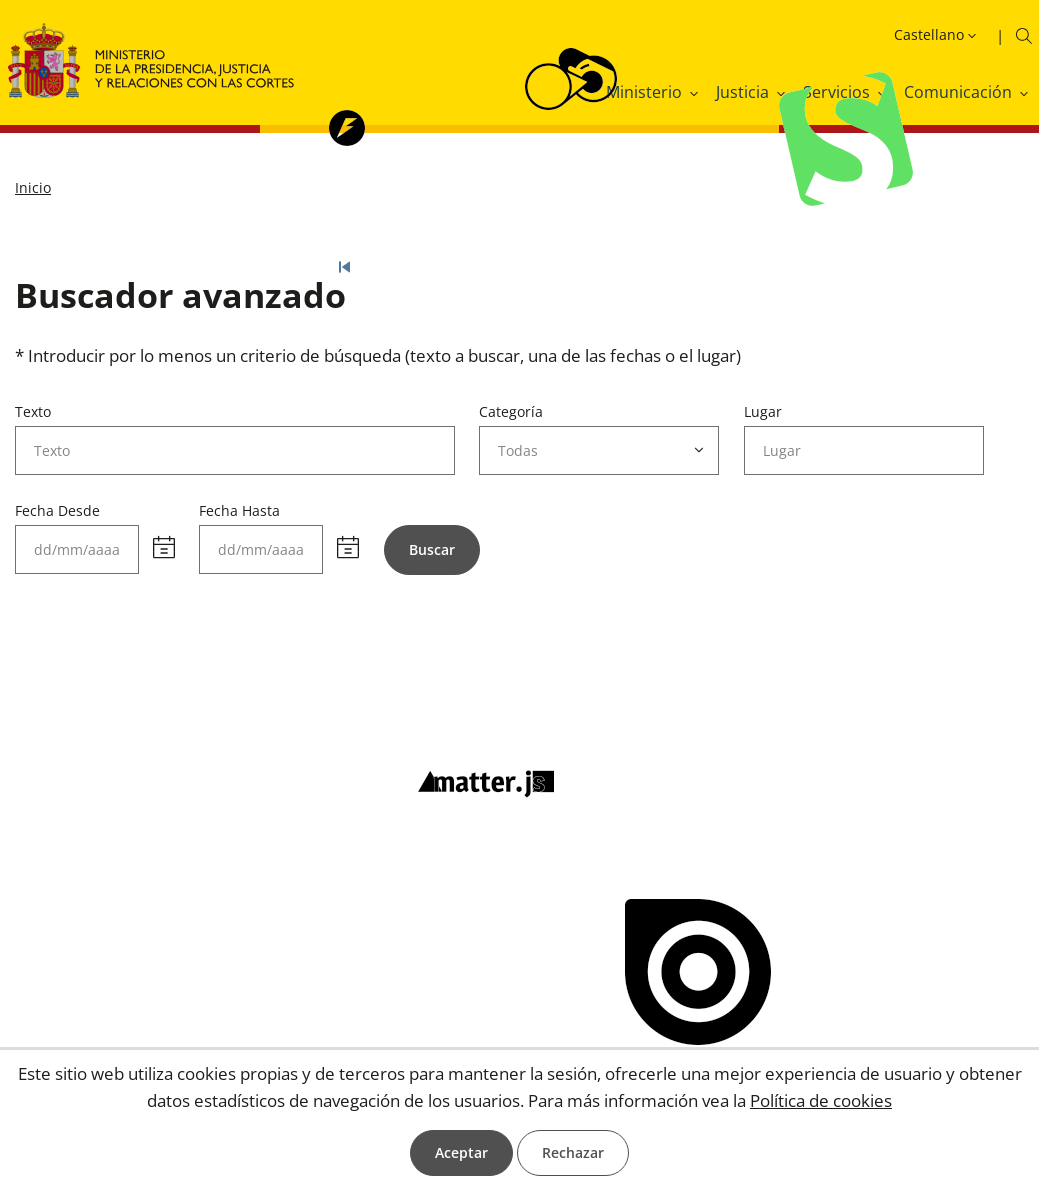  What do you see at coordinates (347, 128) in the screenshot?
I see `FastAPI framework branding or integration` at bounding box center [347, 128].